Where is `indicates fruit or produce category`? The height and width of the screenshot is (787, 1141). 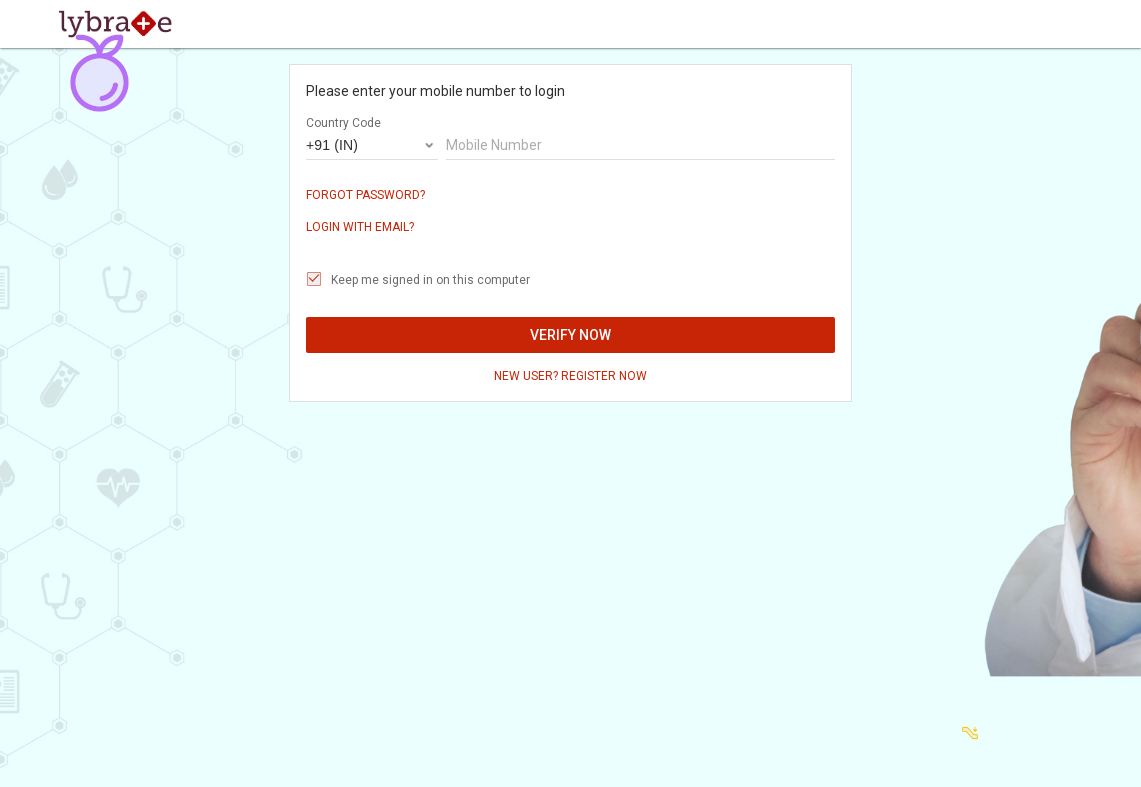
indicates fruit or produce category is located at coordinates (99, 74).